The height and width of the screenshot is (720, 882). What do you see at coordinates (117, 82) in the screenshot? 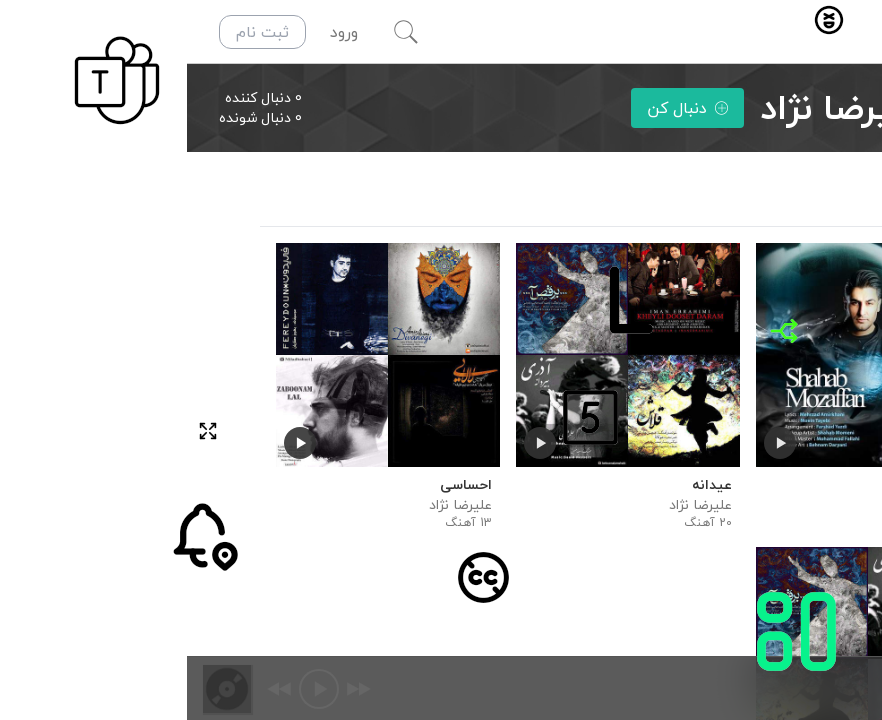
I see `open Microsoft Teams` at bounding box center [117, 82].